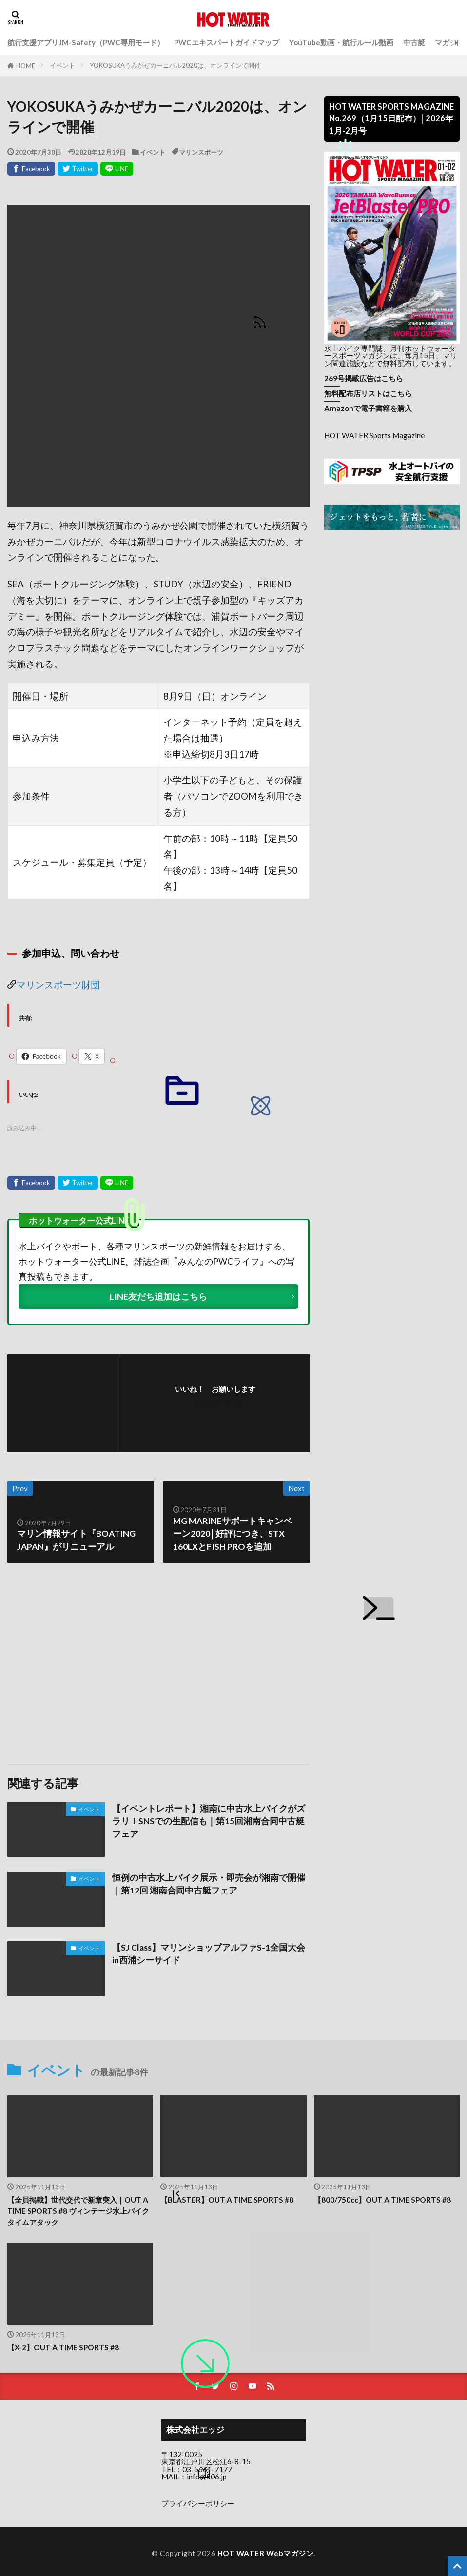 Image resolution: width=467 pixels, height=2576 pixels. Describe the element at coordinates (379, 1608) in the screenshot. I see `open the command line terminal` at that location.